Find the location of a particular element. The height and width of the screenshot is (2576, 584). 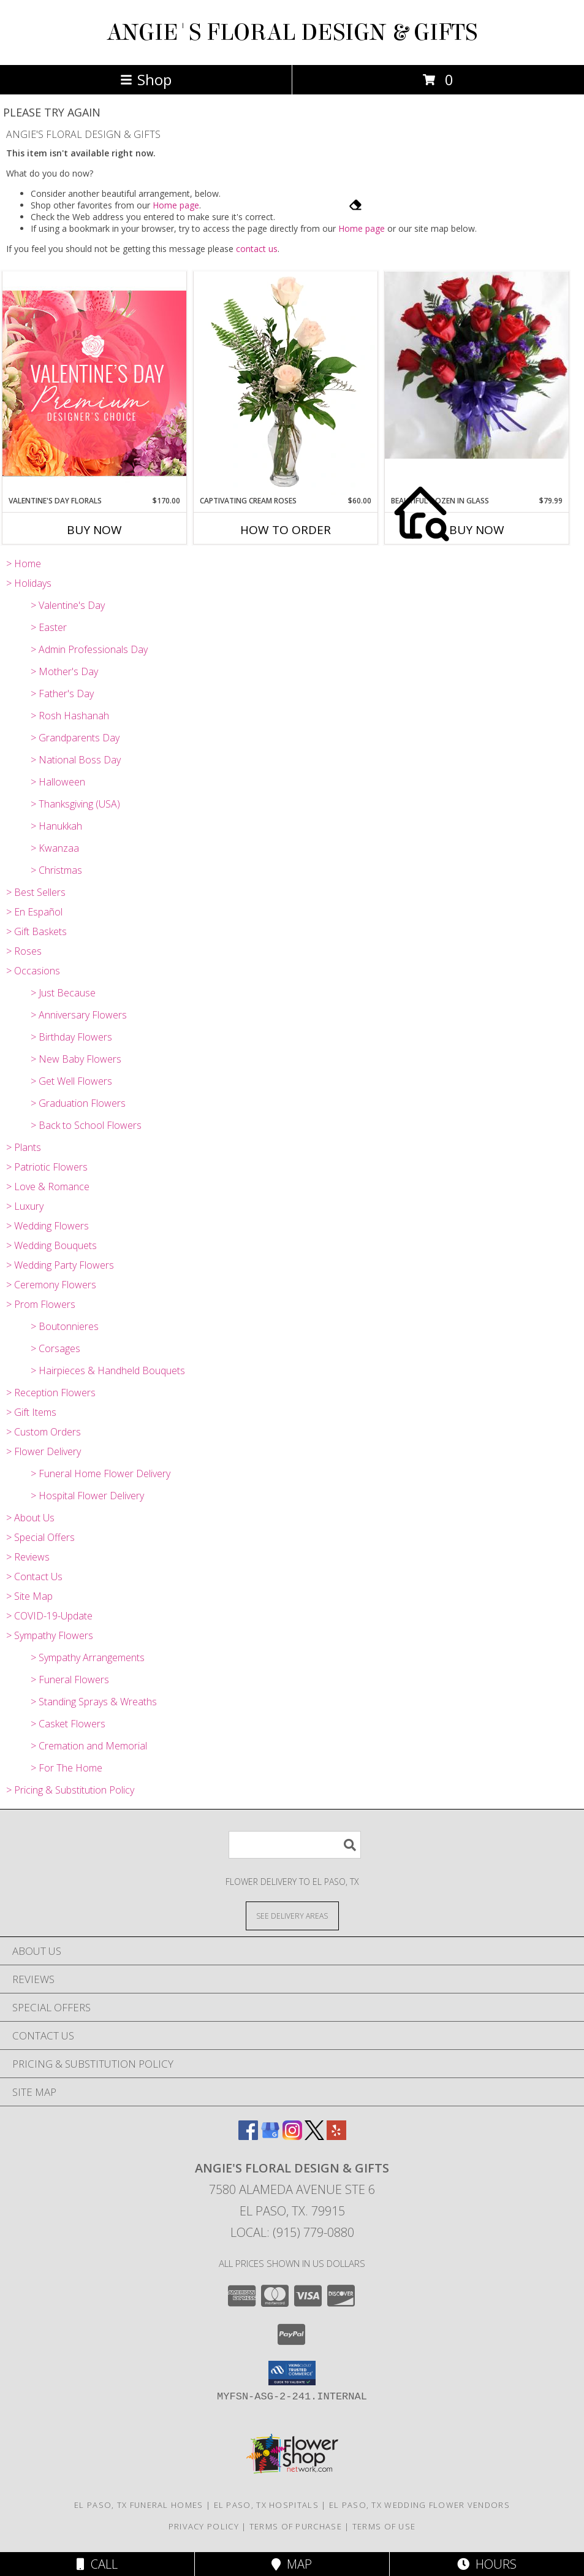

erase or clear content is located at coordinates (355, 205).